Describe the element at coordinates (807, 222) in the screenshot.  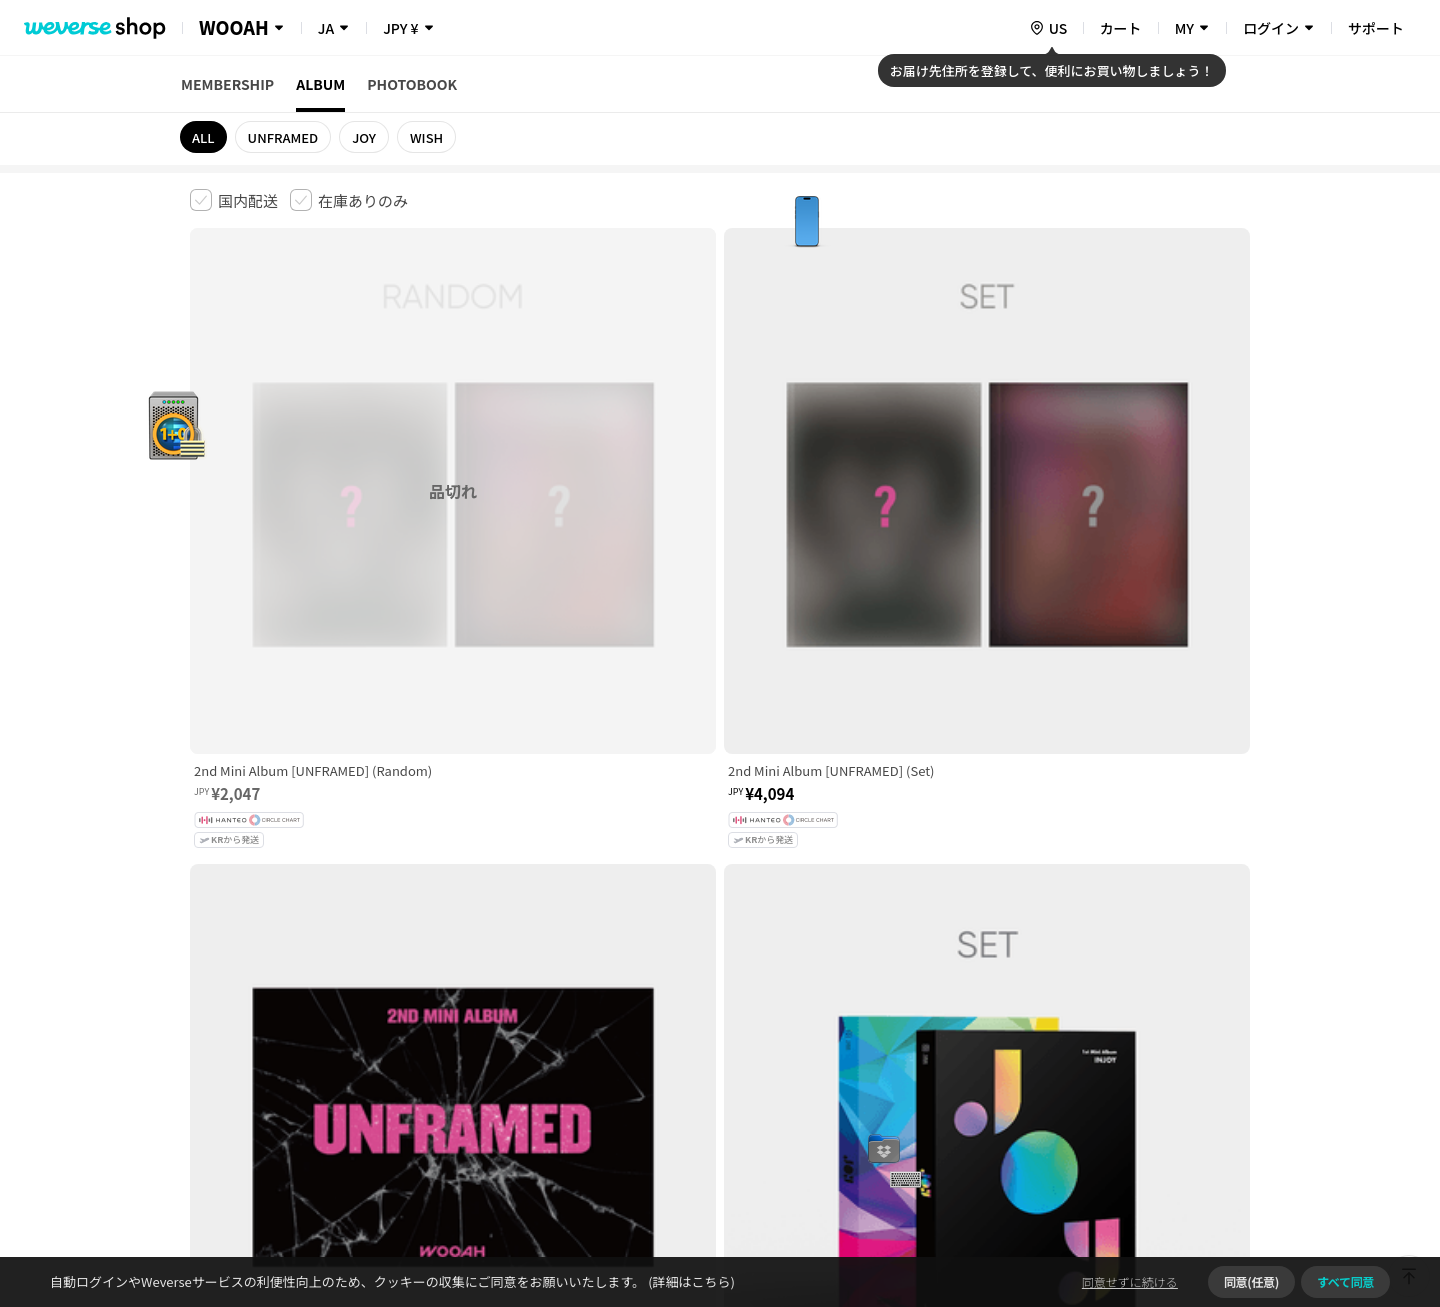
I see `manage connected iPhone device` at that location.